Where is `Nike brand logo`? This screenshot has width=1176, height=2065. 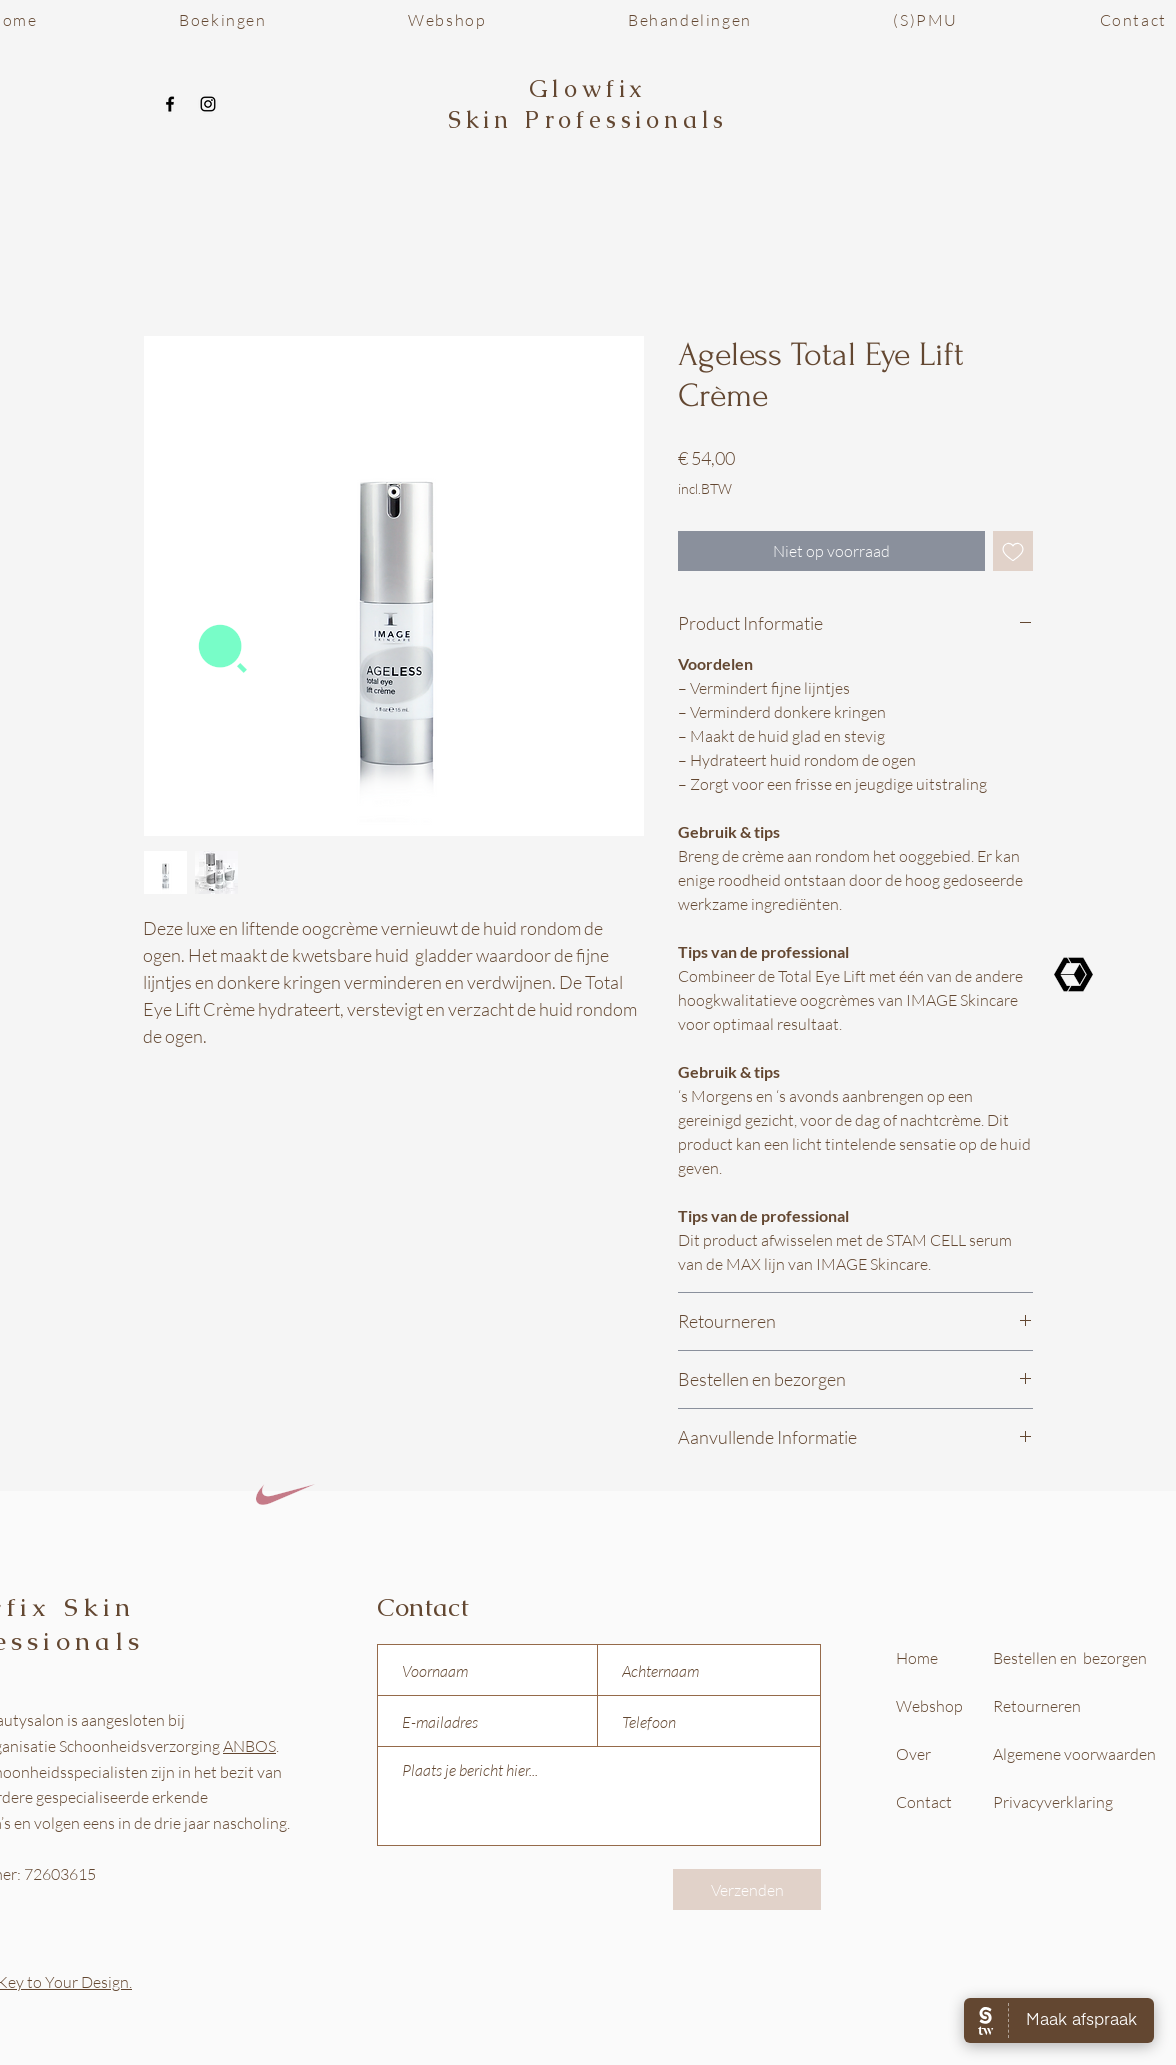 Nike brand logo is located at coordinates (285, 1494).